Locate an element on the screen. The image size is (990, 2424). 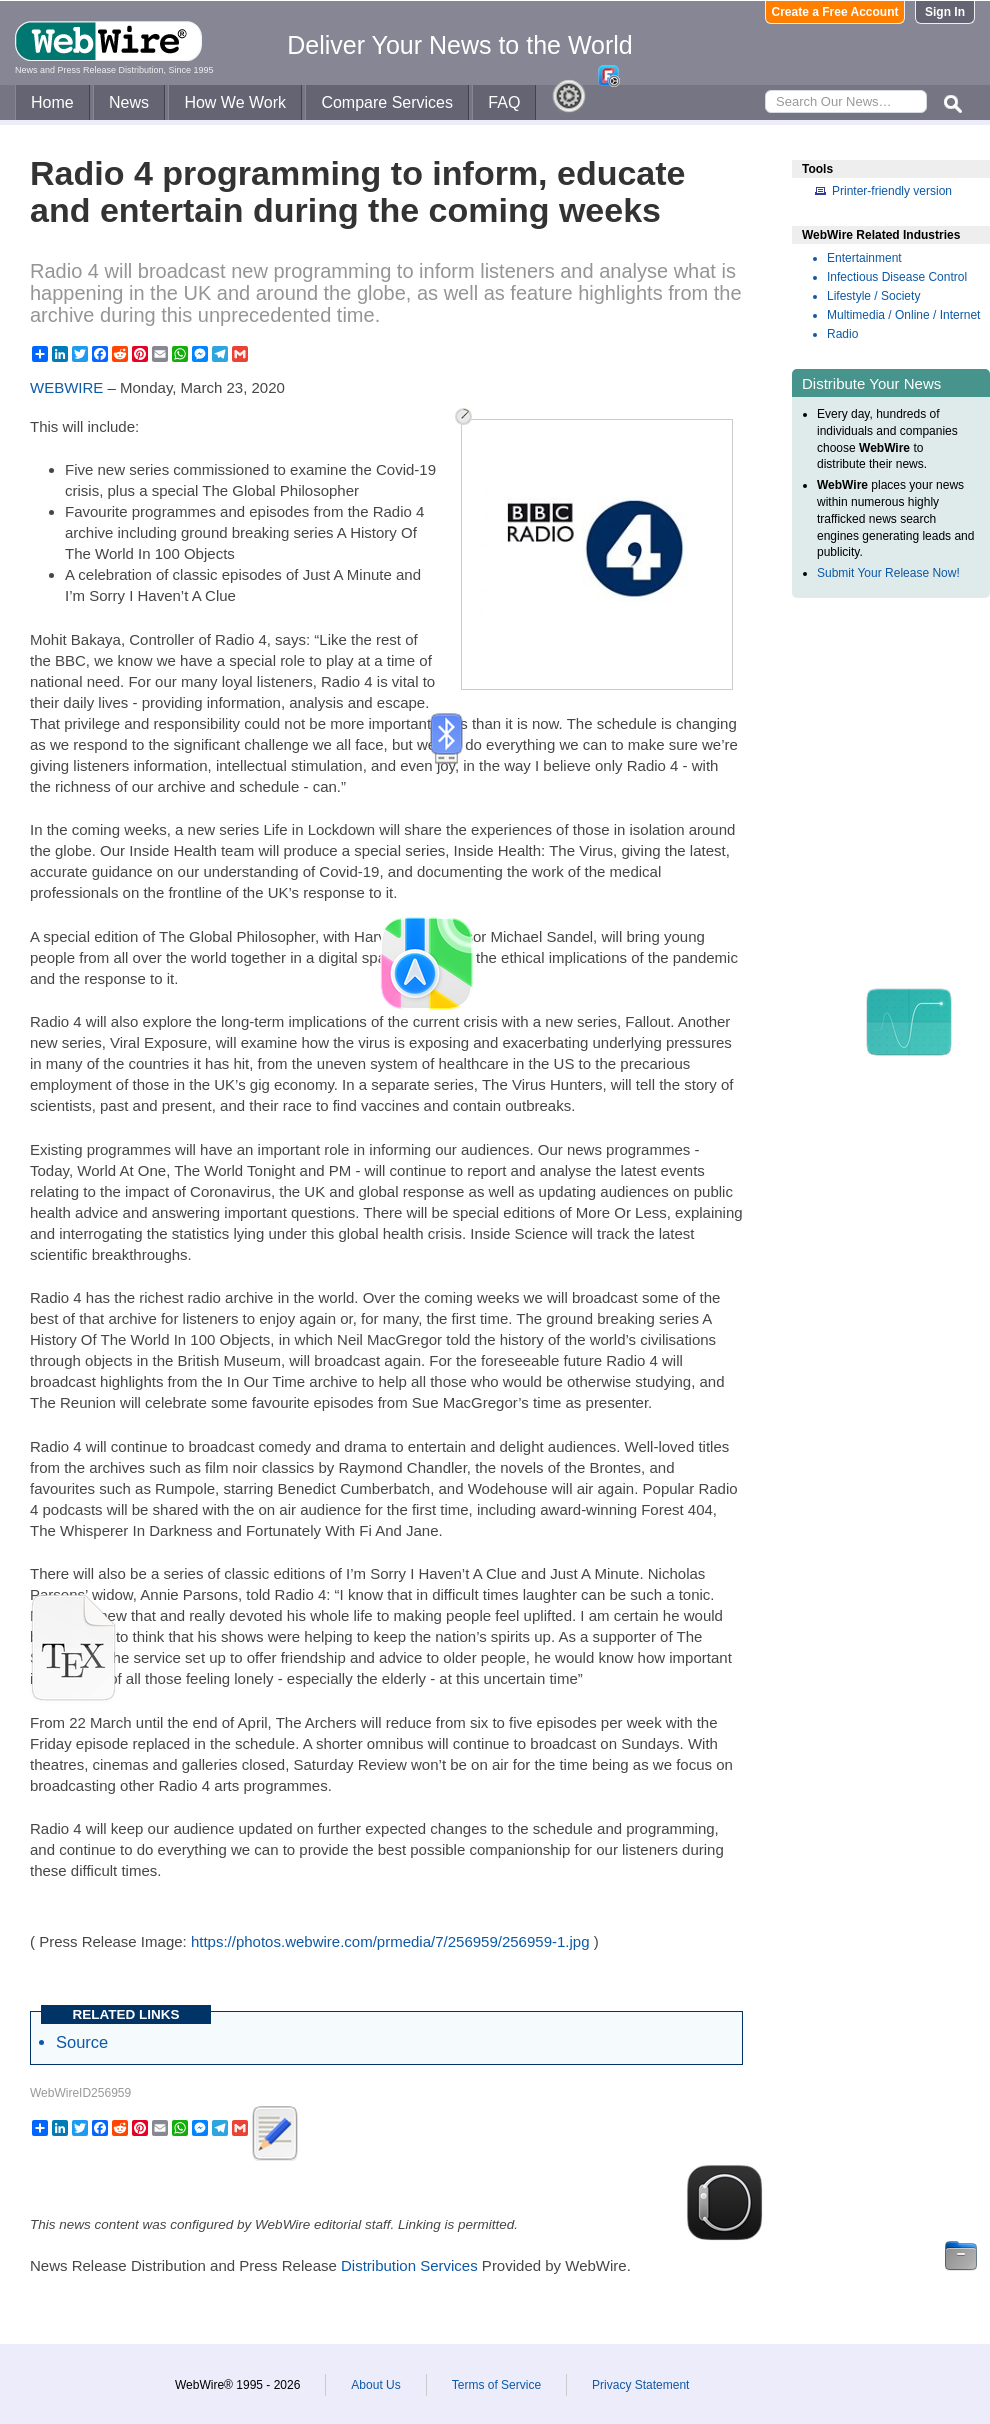
open apple maps is located at coordinates (426, 963).